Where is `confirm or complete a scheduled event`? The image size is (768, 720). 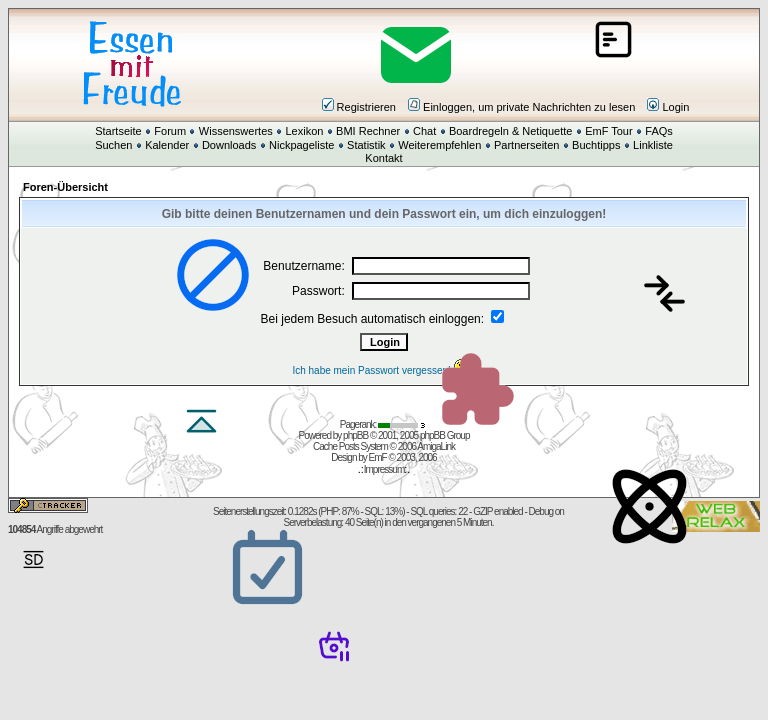
confirm or complete a scheduled event is located at coordinates (267, 569).